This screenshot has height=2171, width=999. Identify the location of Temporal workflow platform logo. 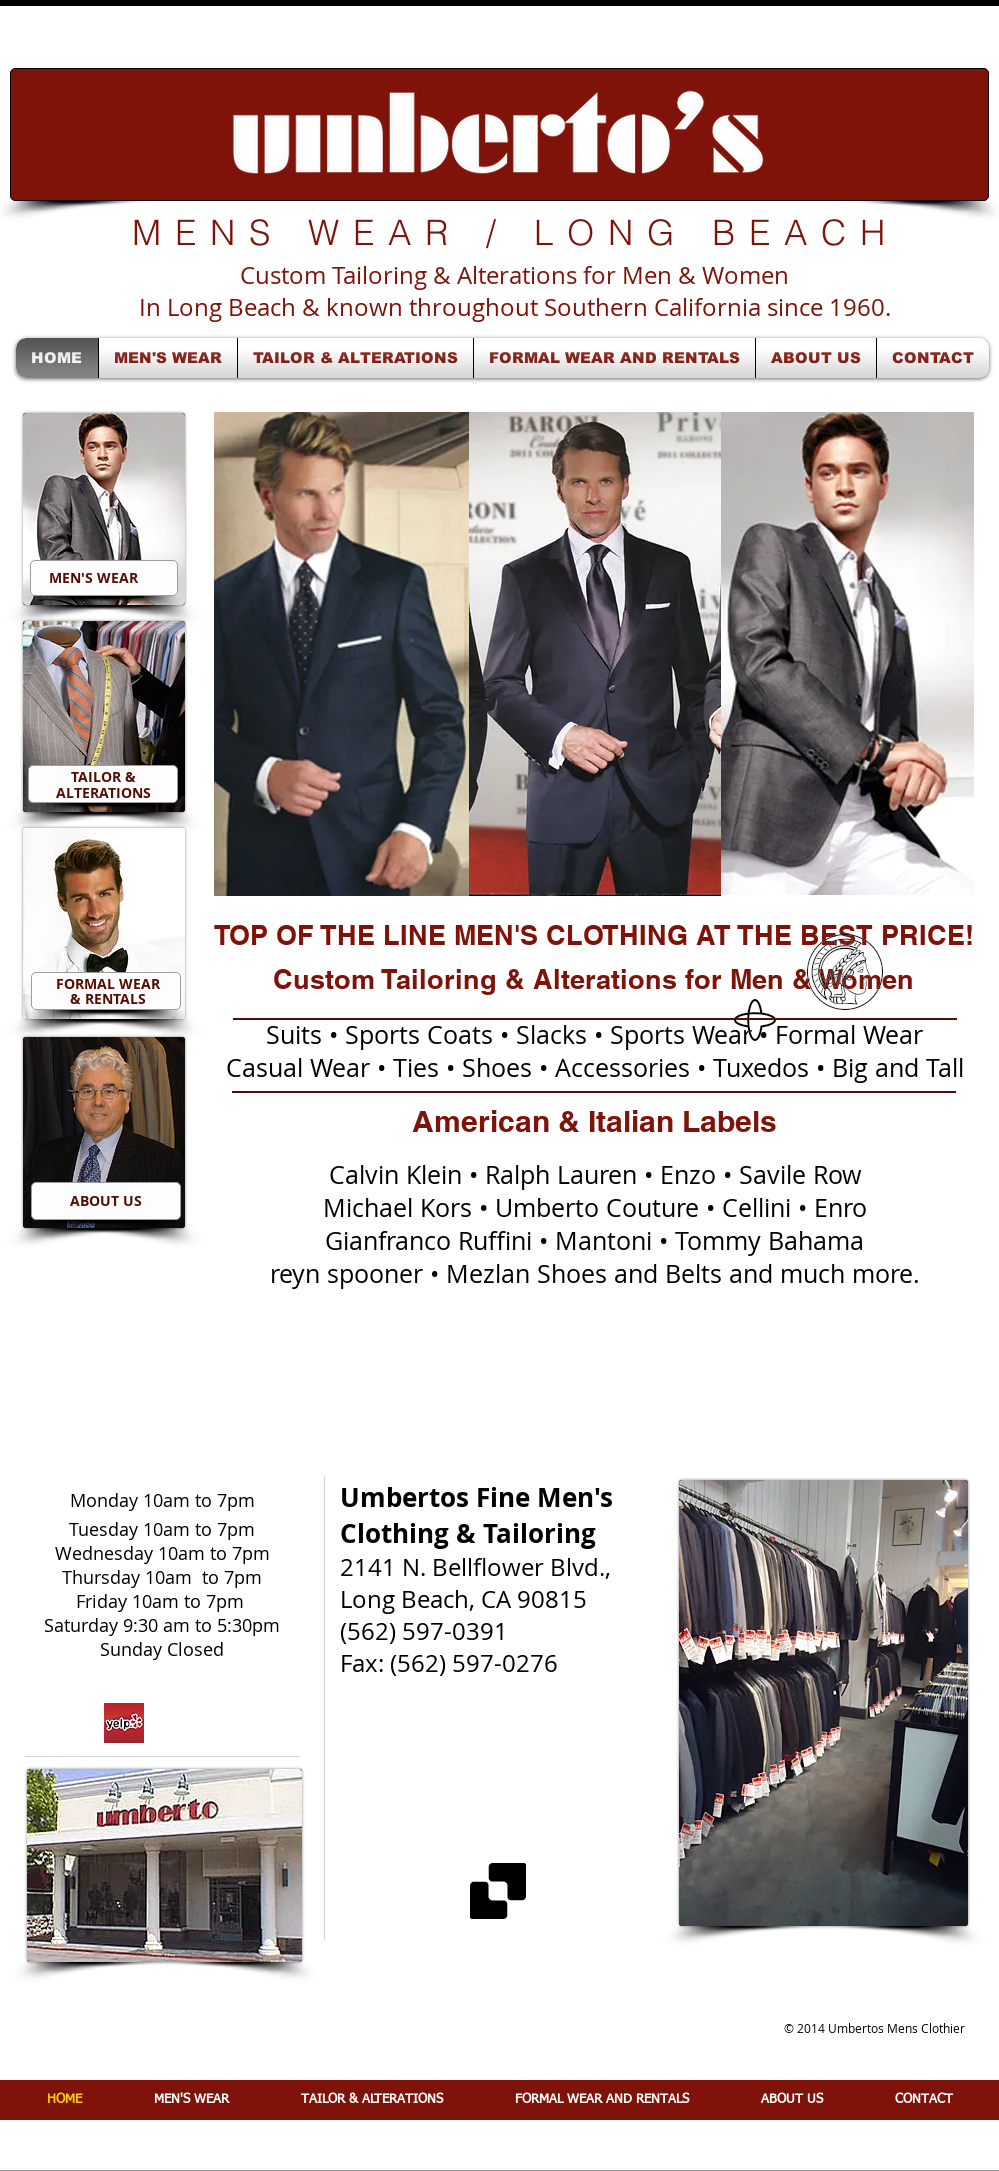
(755, 1020).